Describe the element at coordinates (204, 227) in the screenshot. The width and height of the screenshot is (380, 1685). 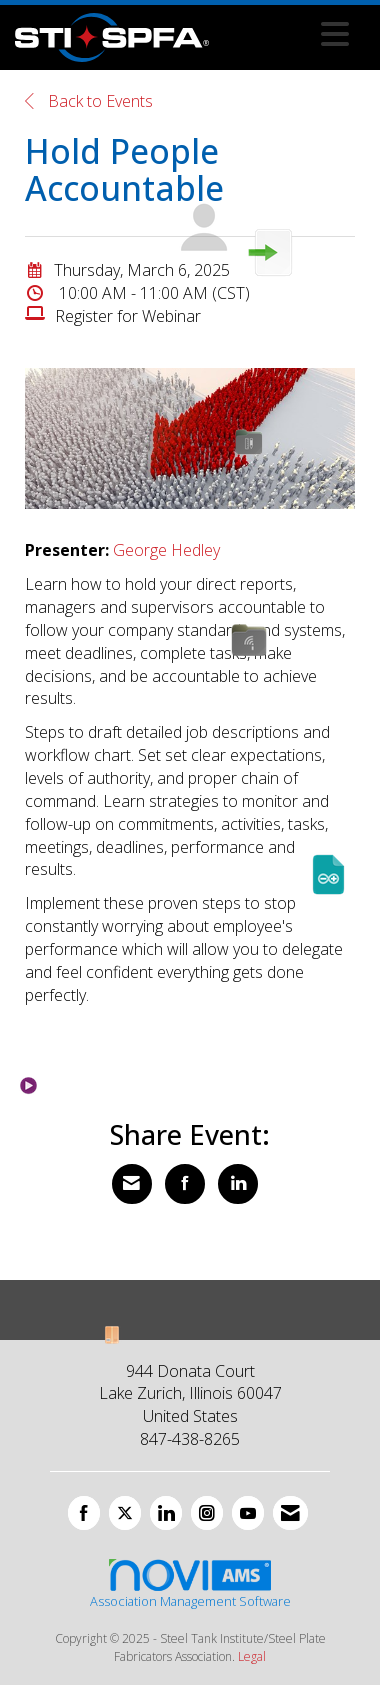
I see `guest user account` at that location.